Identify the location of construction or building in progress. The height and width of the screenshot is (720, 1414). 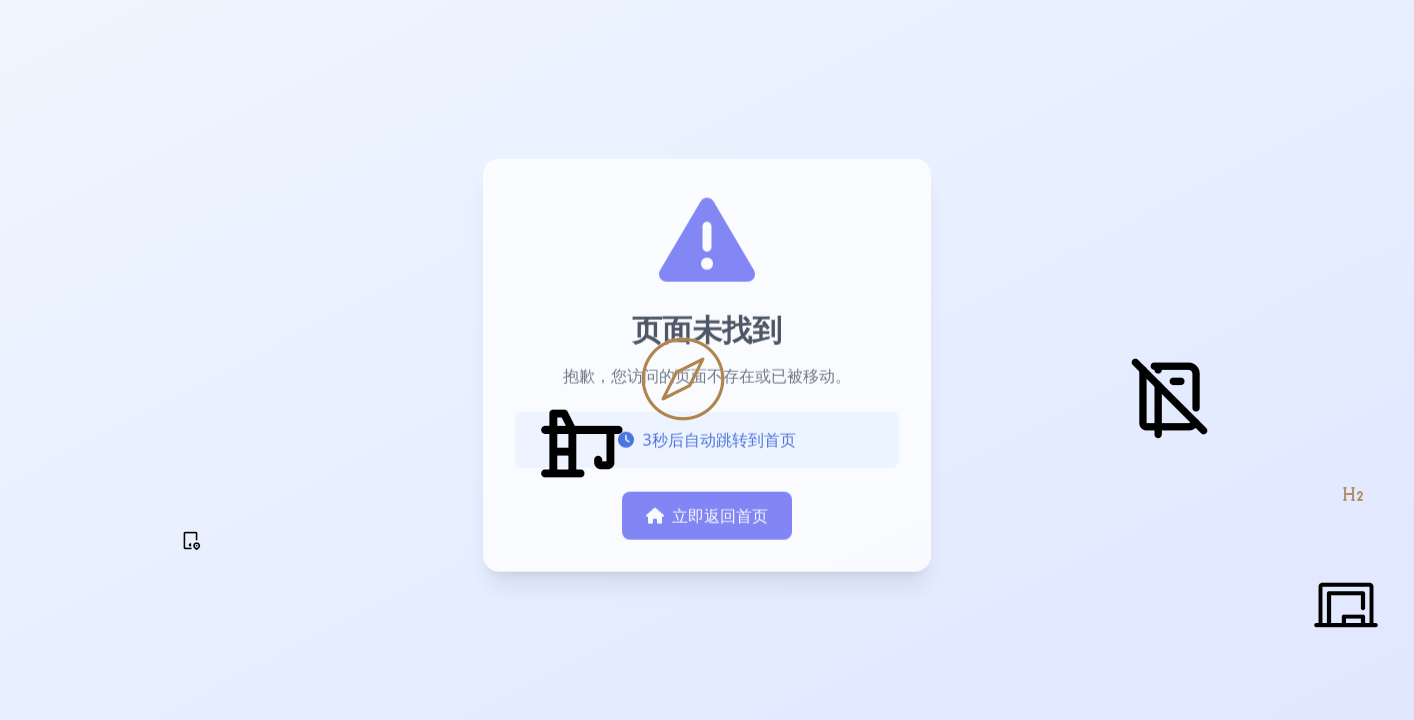
(580, 443).